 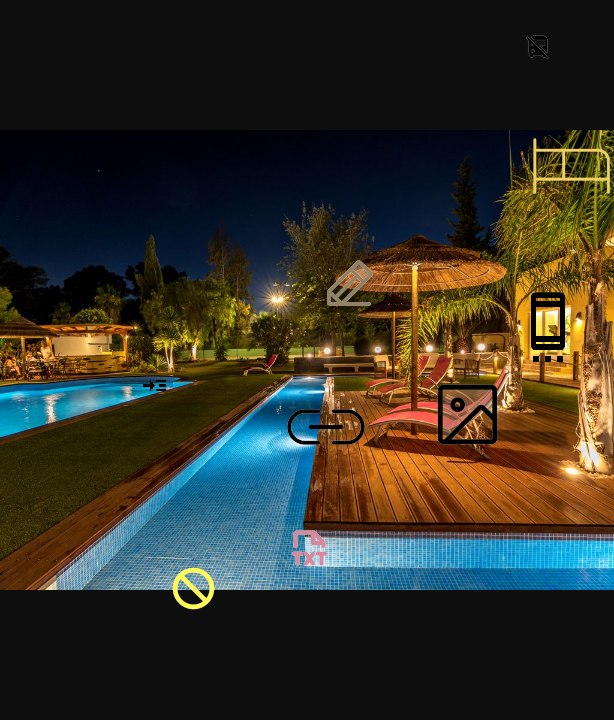 I want to click on access mobile device settings, so click(x=548, y=327).